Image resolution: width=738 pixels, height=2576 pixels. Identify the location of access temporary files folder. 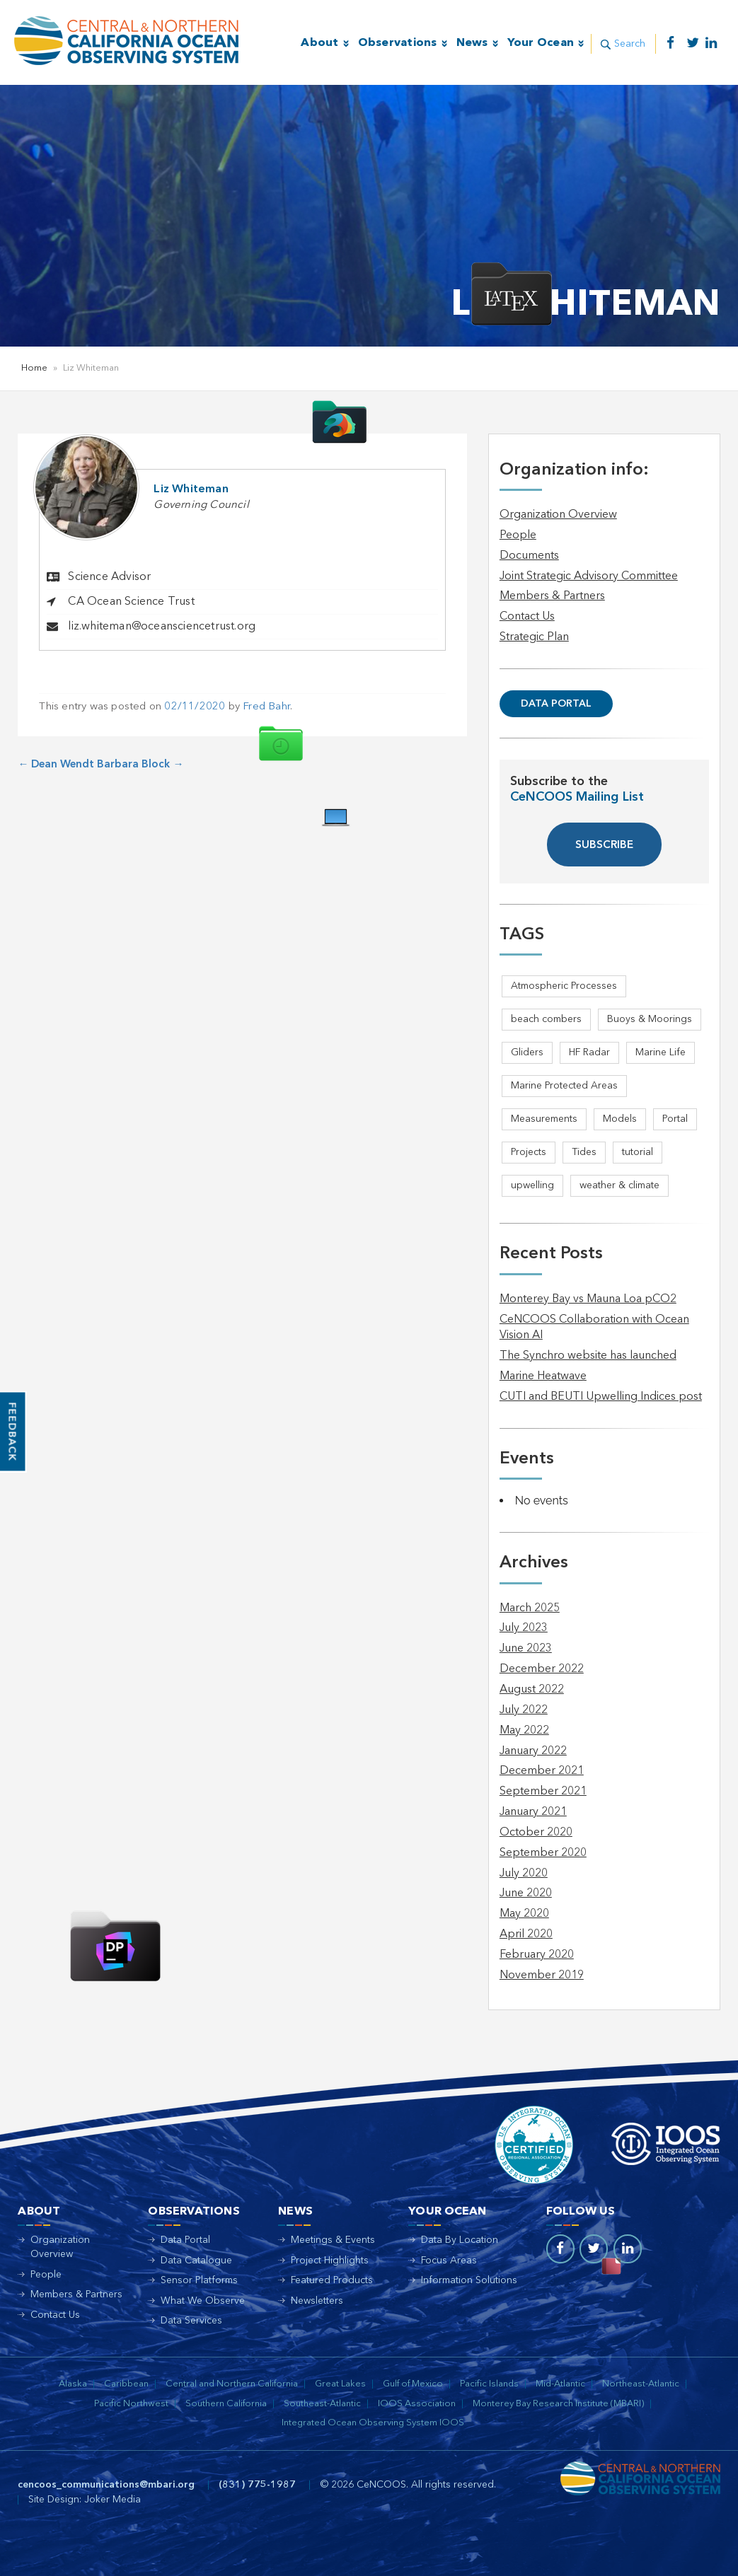
(281, 743).